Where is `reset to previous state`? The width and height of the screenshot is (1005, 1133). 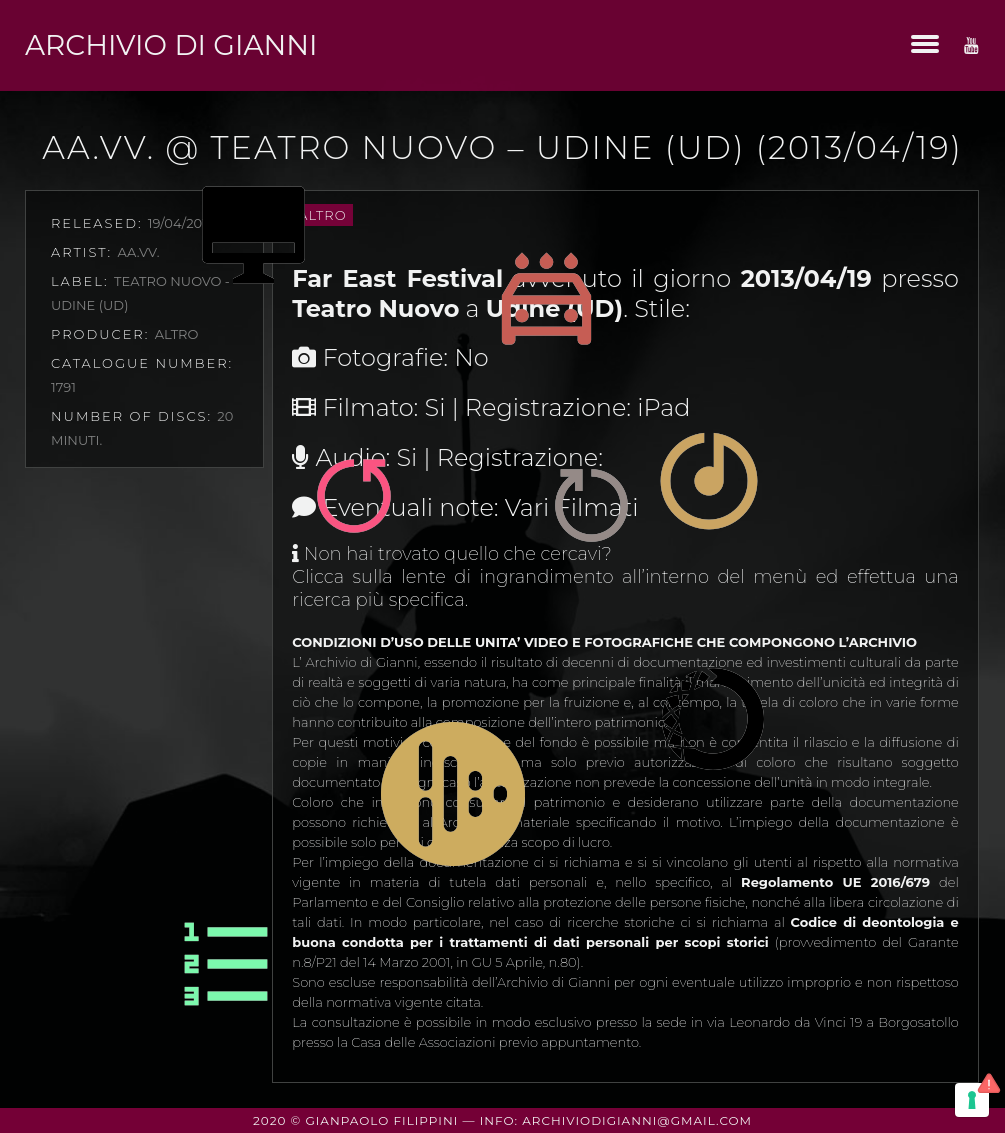 reset to previous state is located at coordinates (354, 496).